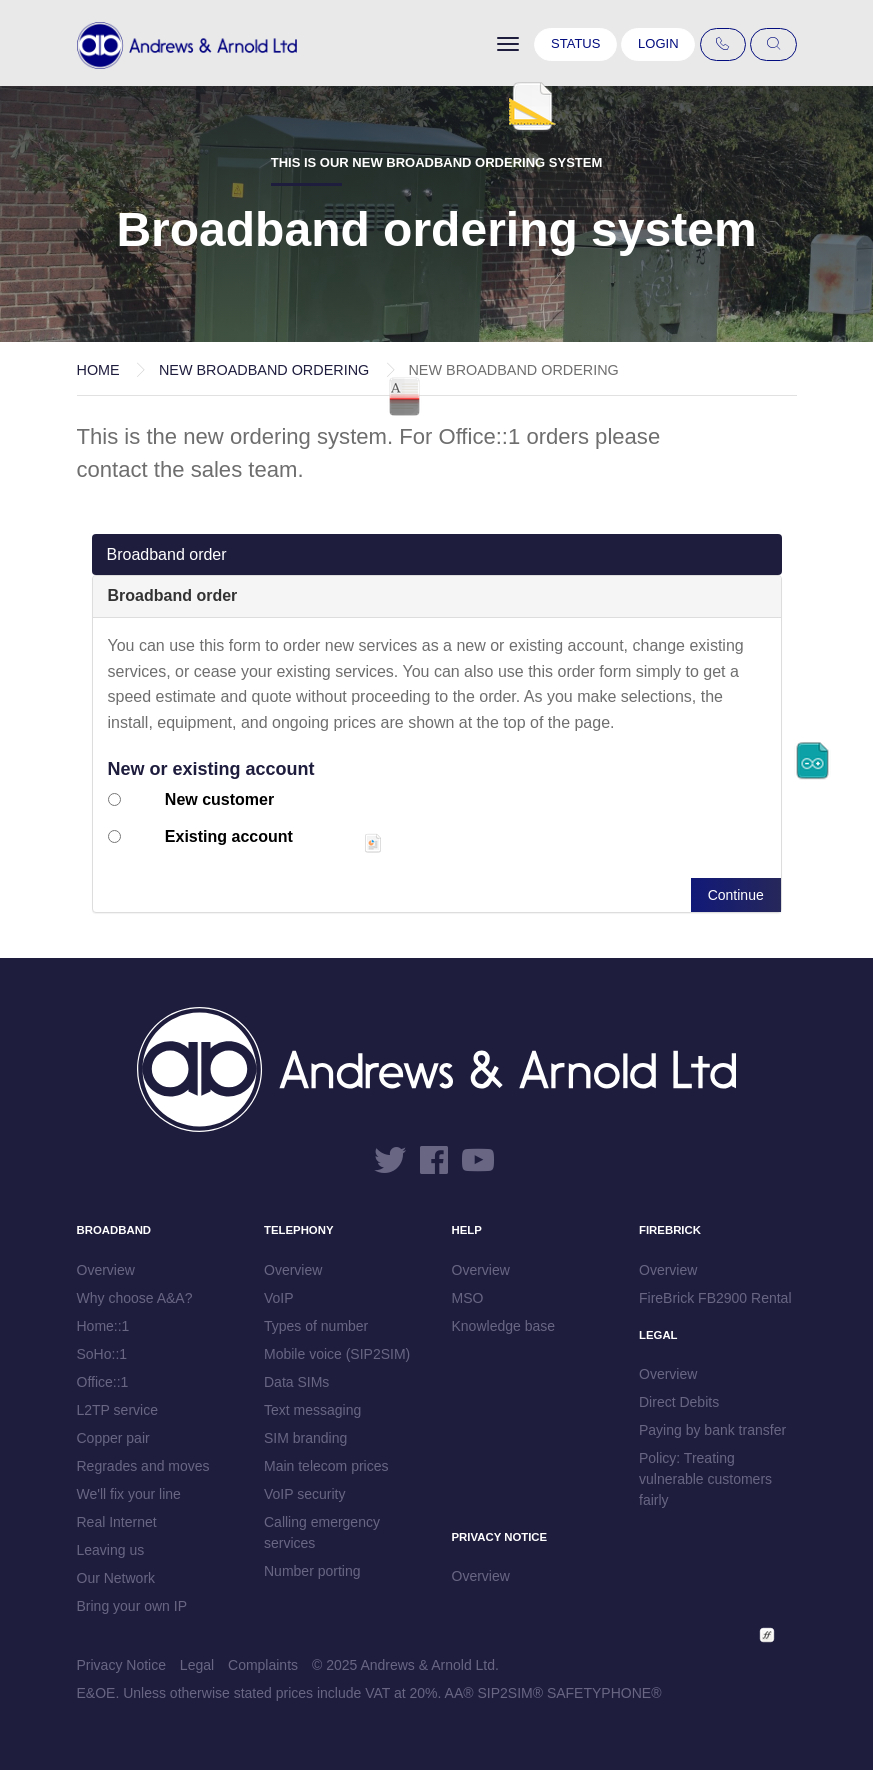 Image resolution: width=873 pixels, height=1770 pixels. What do you see at coordinates (532, 106) in the screenshot?
I see `configure page layout settings` at bounding box center [532, 106].